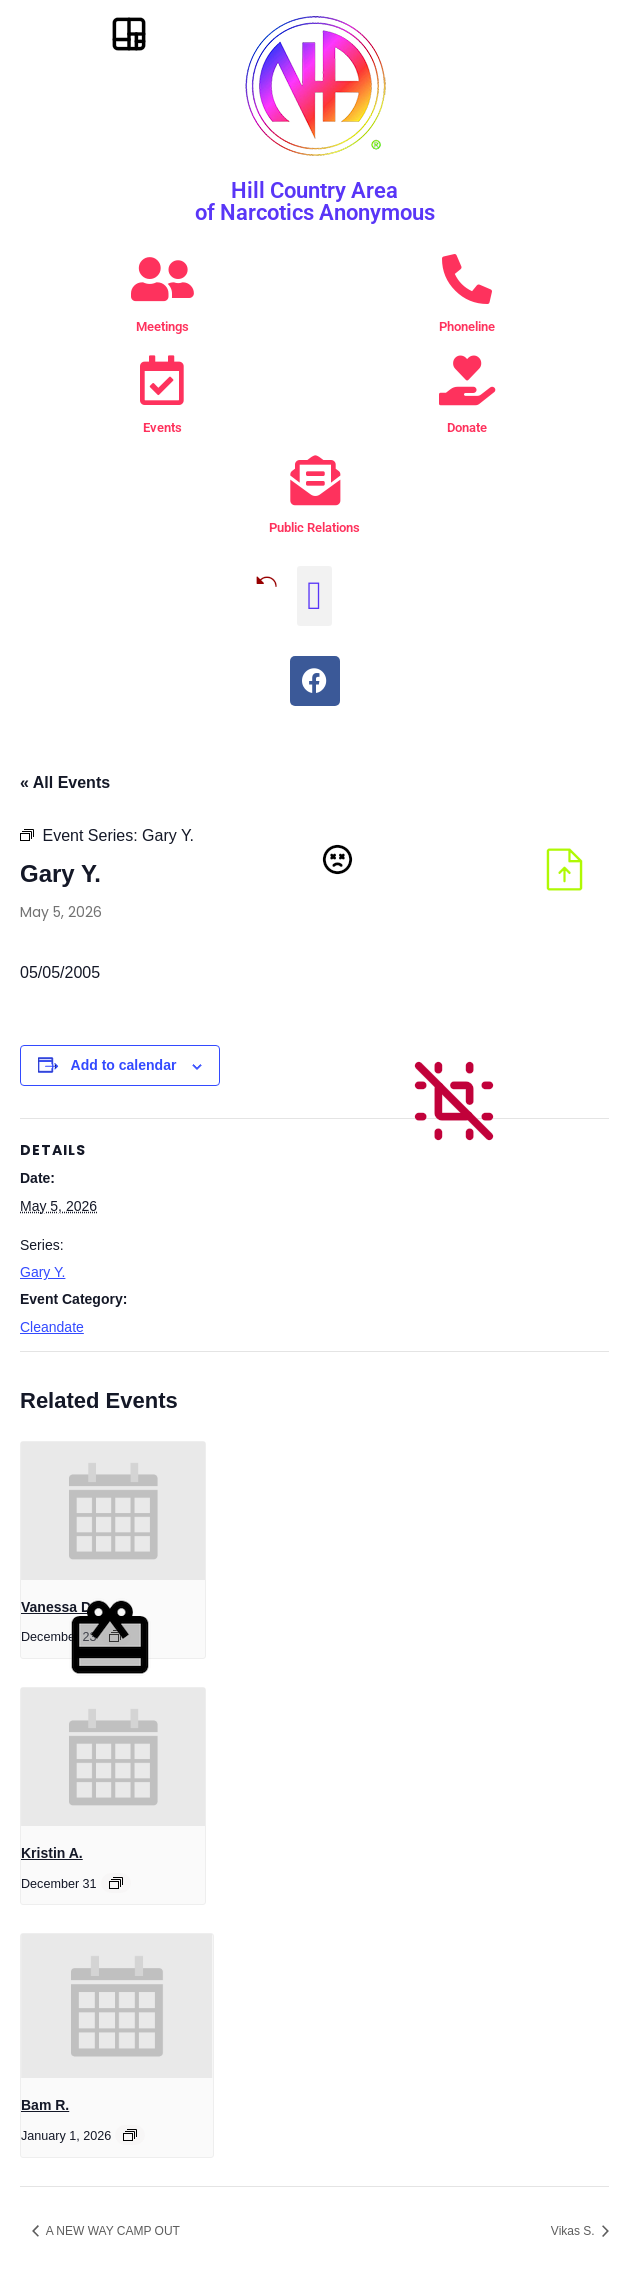 The height and width of the screenshot is (2295, 629). What do you see at coordinates (337, 859) in the screenshot?
I see `indicates an error or system failure` at bounding box center [337, 859].